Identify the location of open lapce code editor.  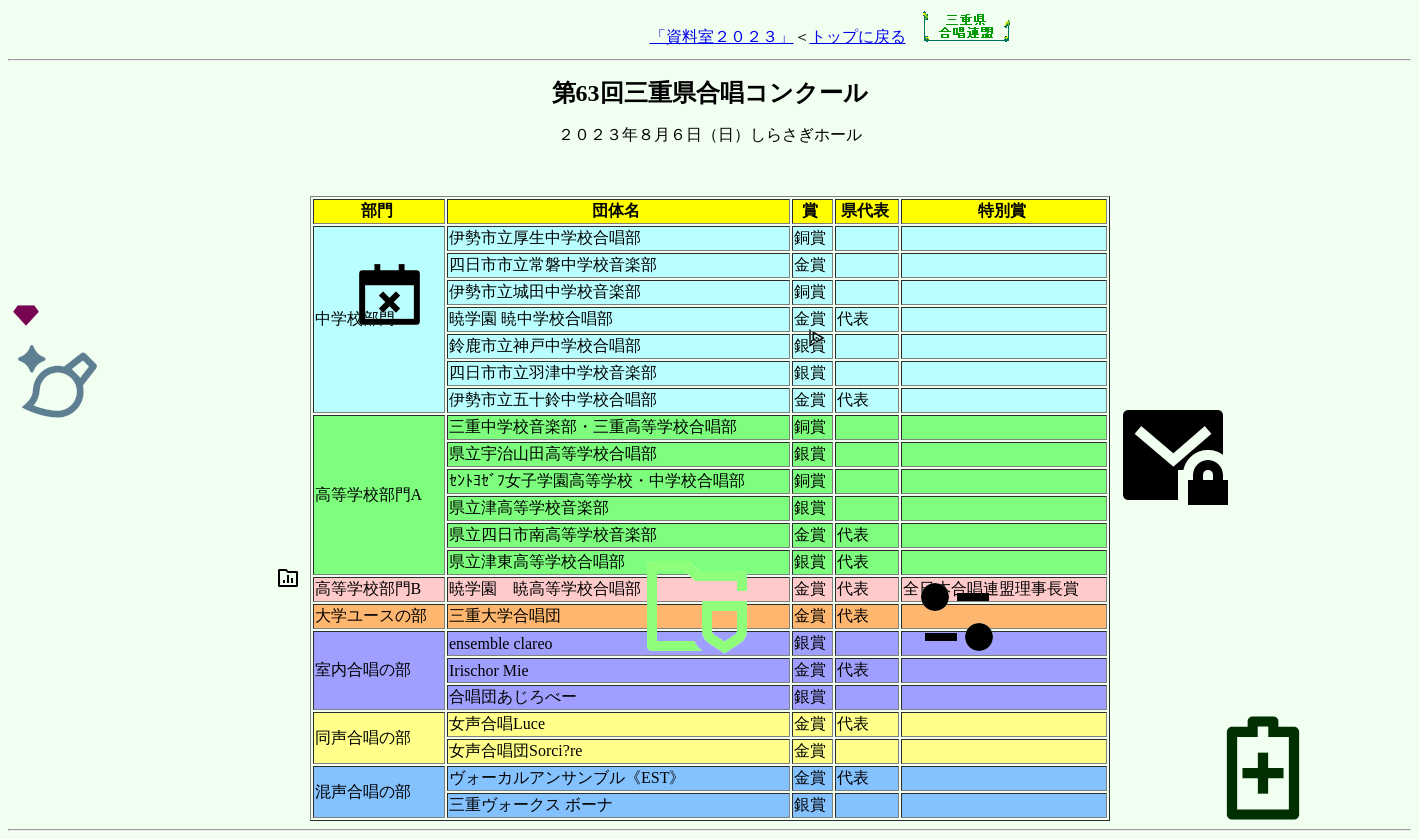
(817, 338).